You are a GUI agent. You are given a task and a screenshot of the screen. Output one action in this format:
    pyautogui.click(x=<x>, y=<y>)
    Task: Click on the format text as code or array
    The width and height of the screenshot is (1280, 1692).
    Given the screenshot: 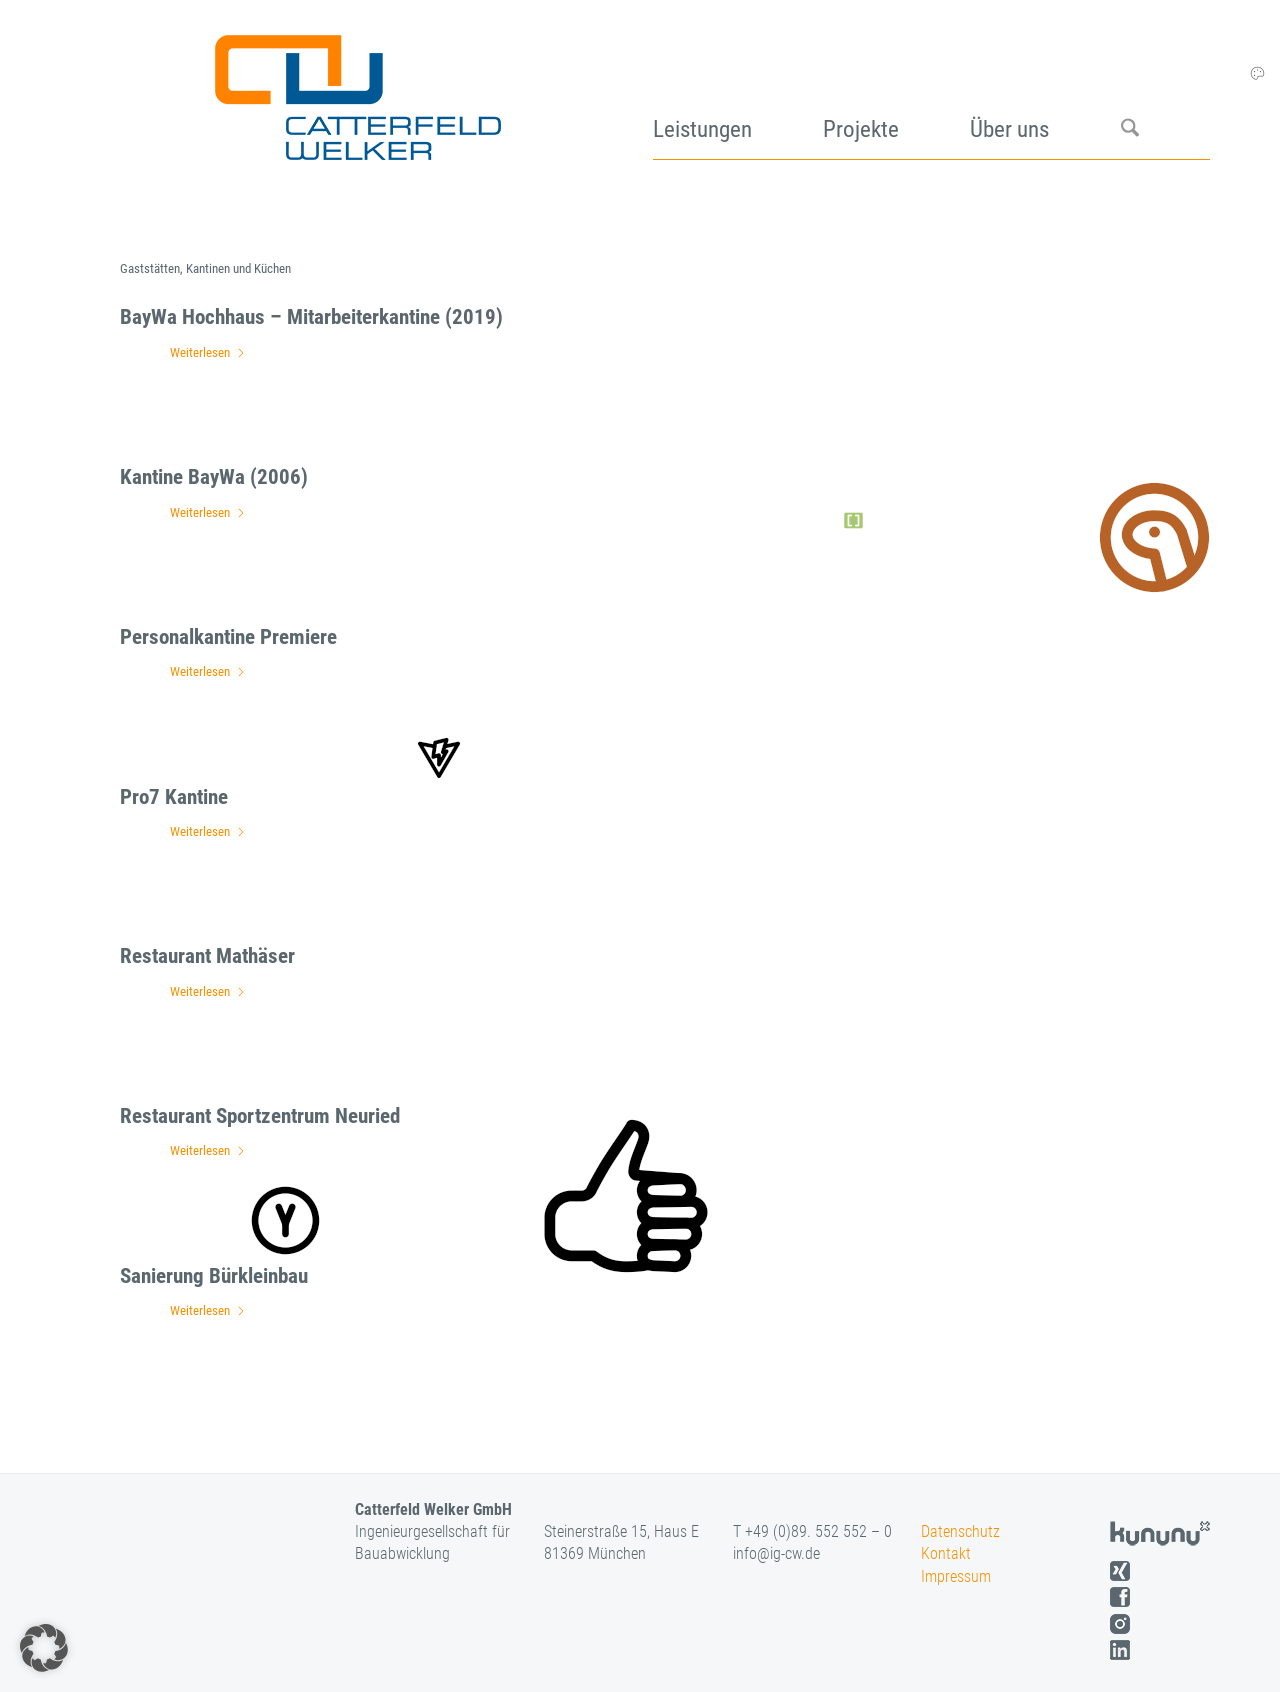 What is the action you would take?
    pyautogui.click(x=853, y=520)
    